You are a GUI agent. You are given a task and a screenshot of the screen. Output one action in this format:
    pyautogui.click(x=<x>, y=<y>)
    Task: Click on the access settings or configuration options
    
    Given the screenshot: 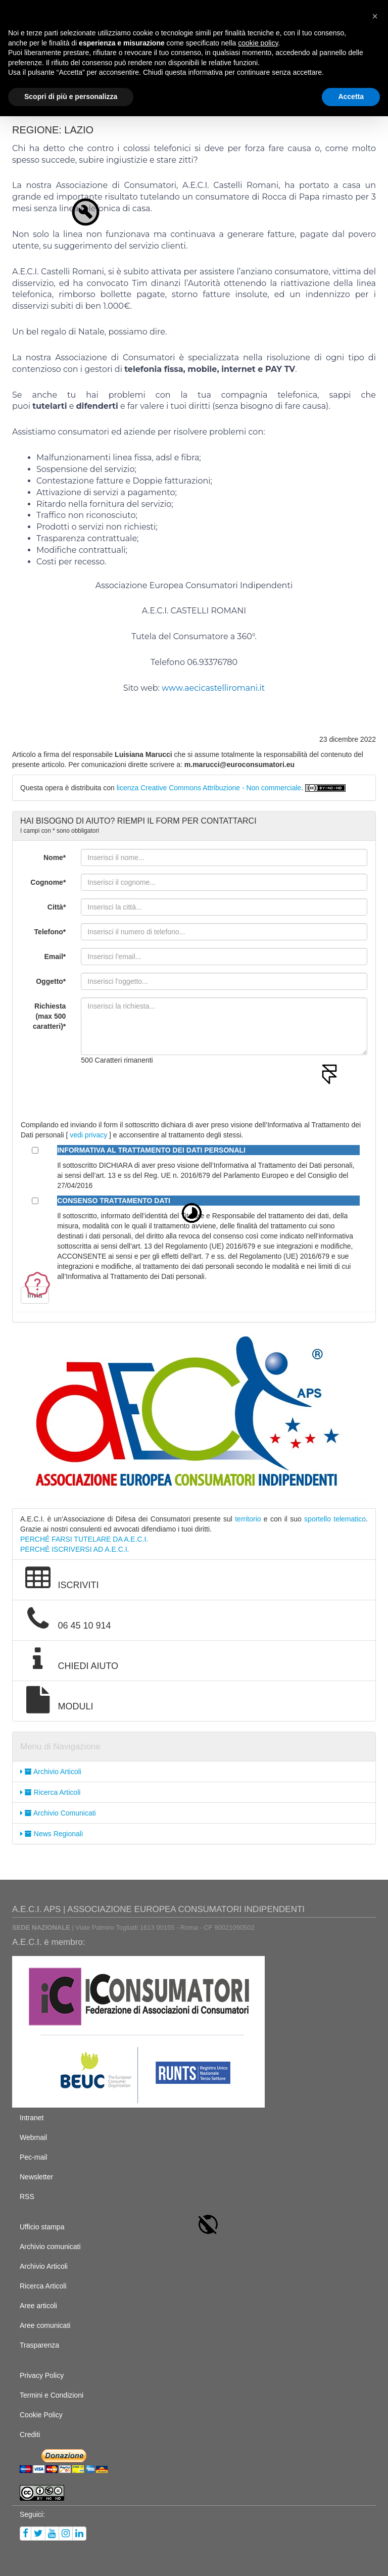 What is the action you would take?
    pyautogui.click(x=85, y=212)
    